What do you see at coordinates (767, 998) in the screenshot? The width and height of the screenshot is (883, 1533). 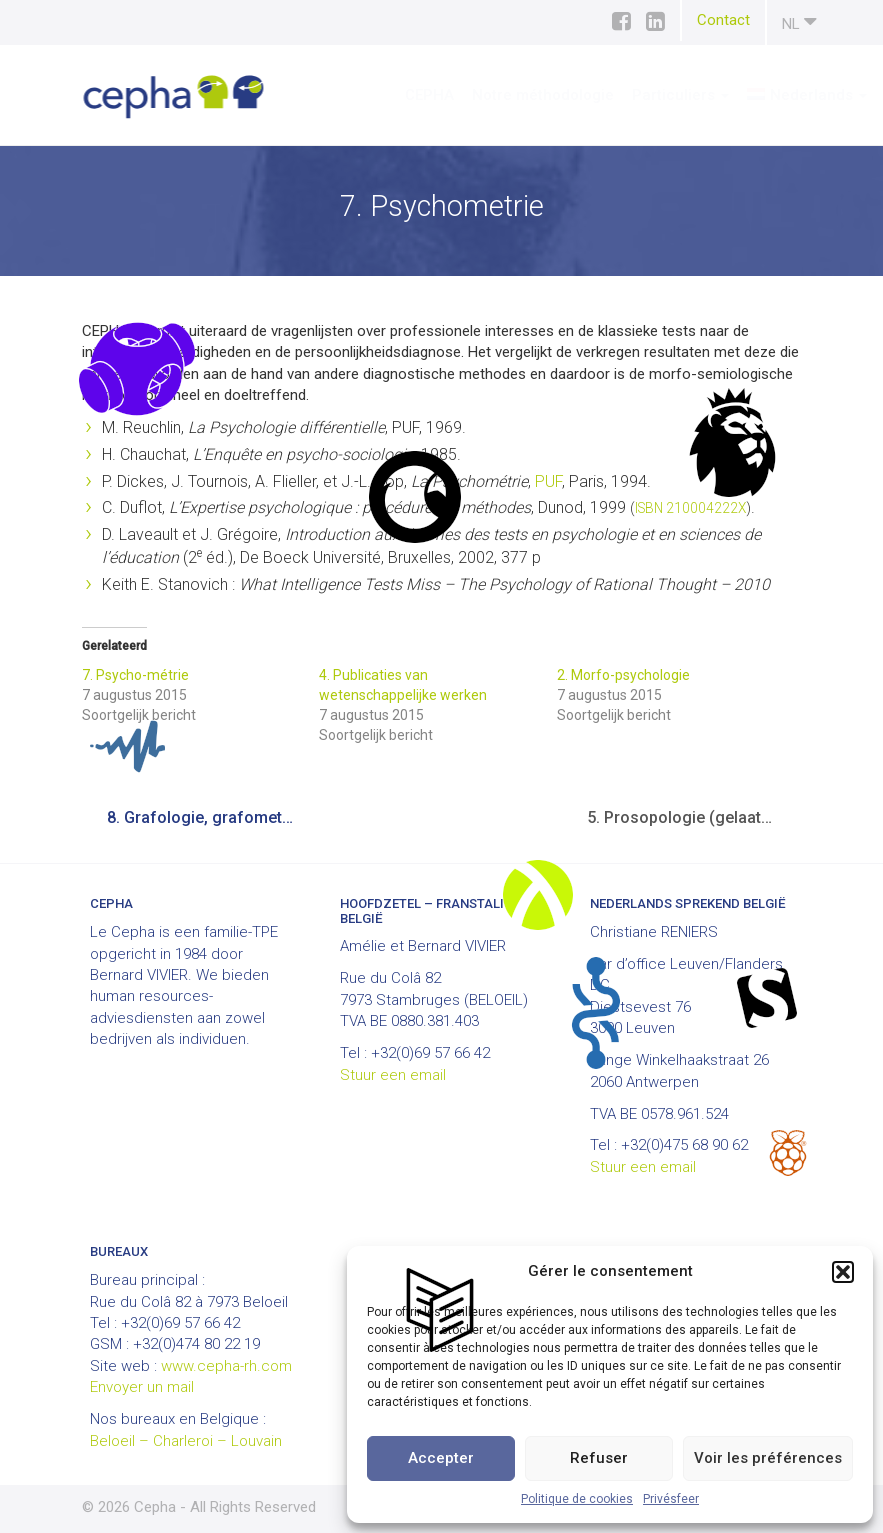 I see `visit smashing magazine website` at bounding box center [767, 998].